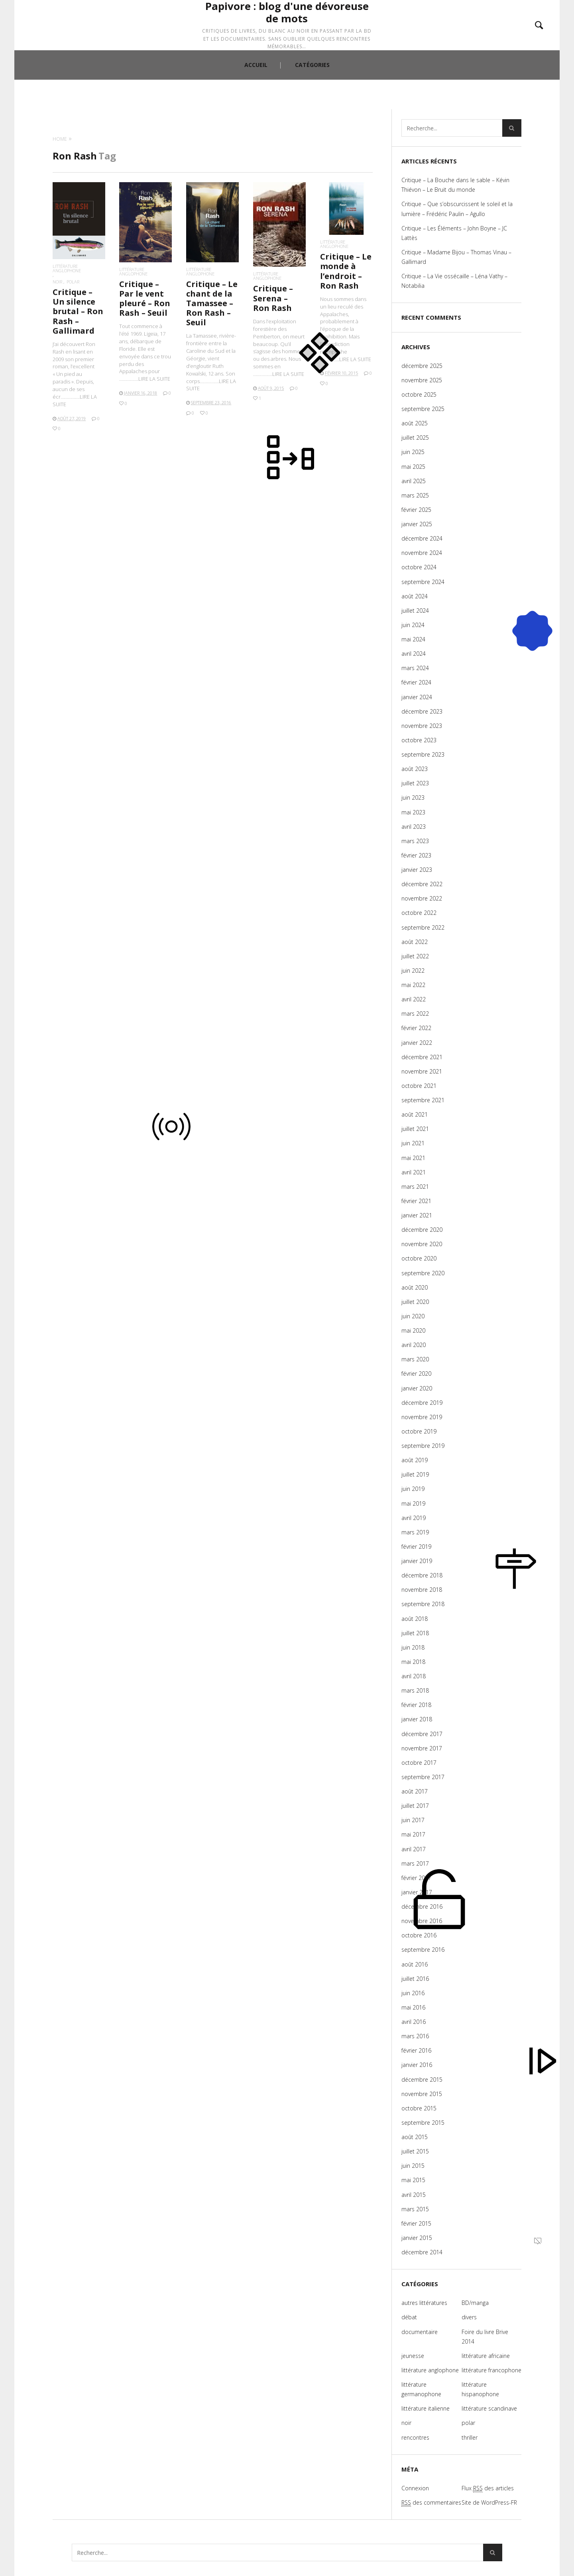 The image size is (574, 2576). I want to click on view project milestones, so click(516, 1569).